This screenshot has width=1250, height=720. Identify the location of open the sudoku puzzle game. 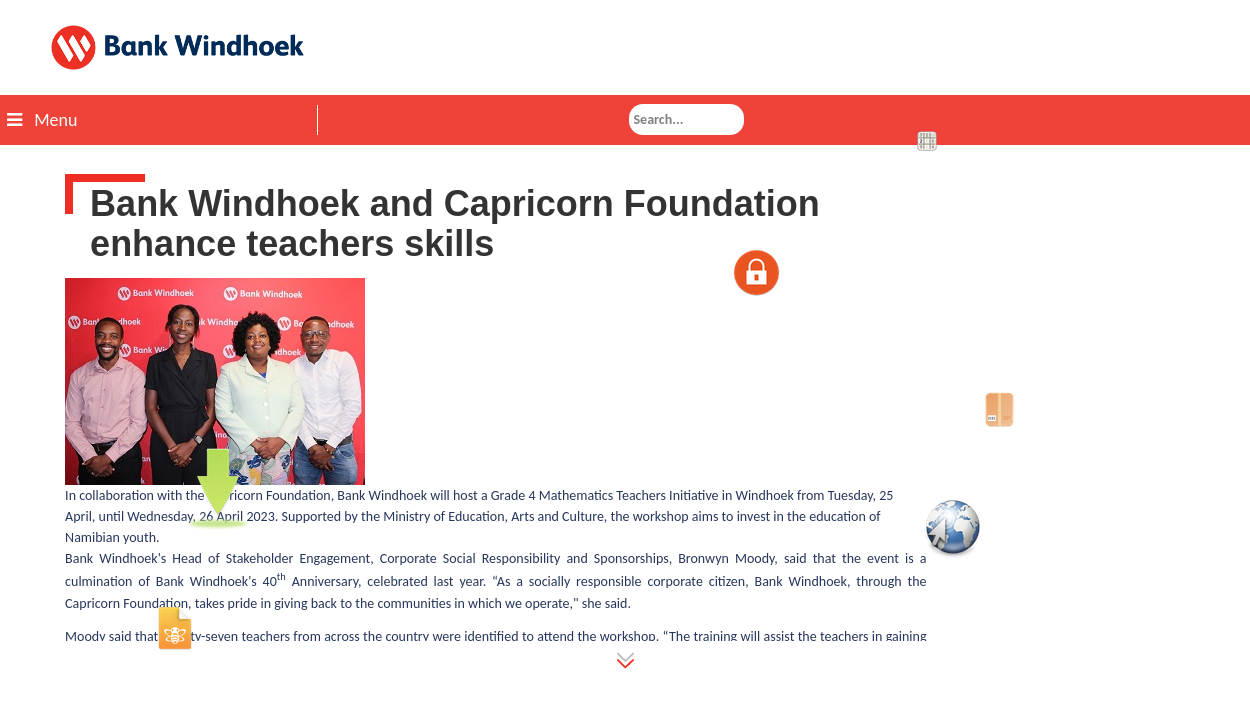
(927, 141).